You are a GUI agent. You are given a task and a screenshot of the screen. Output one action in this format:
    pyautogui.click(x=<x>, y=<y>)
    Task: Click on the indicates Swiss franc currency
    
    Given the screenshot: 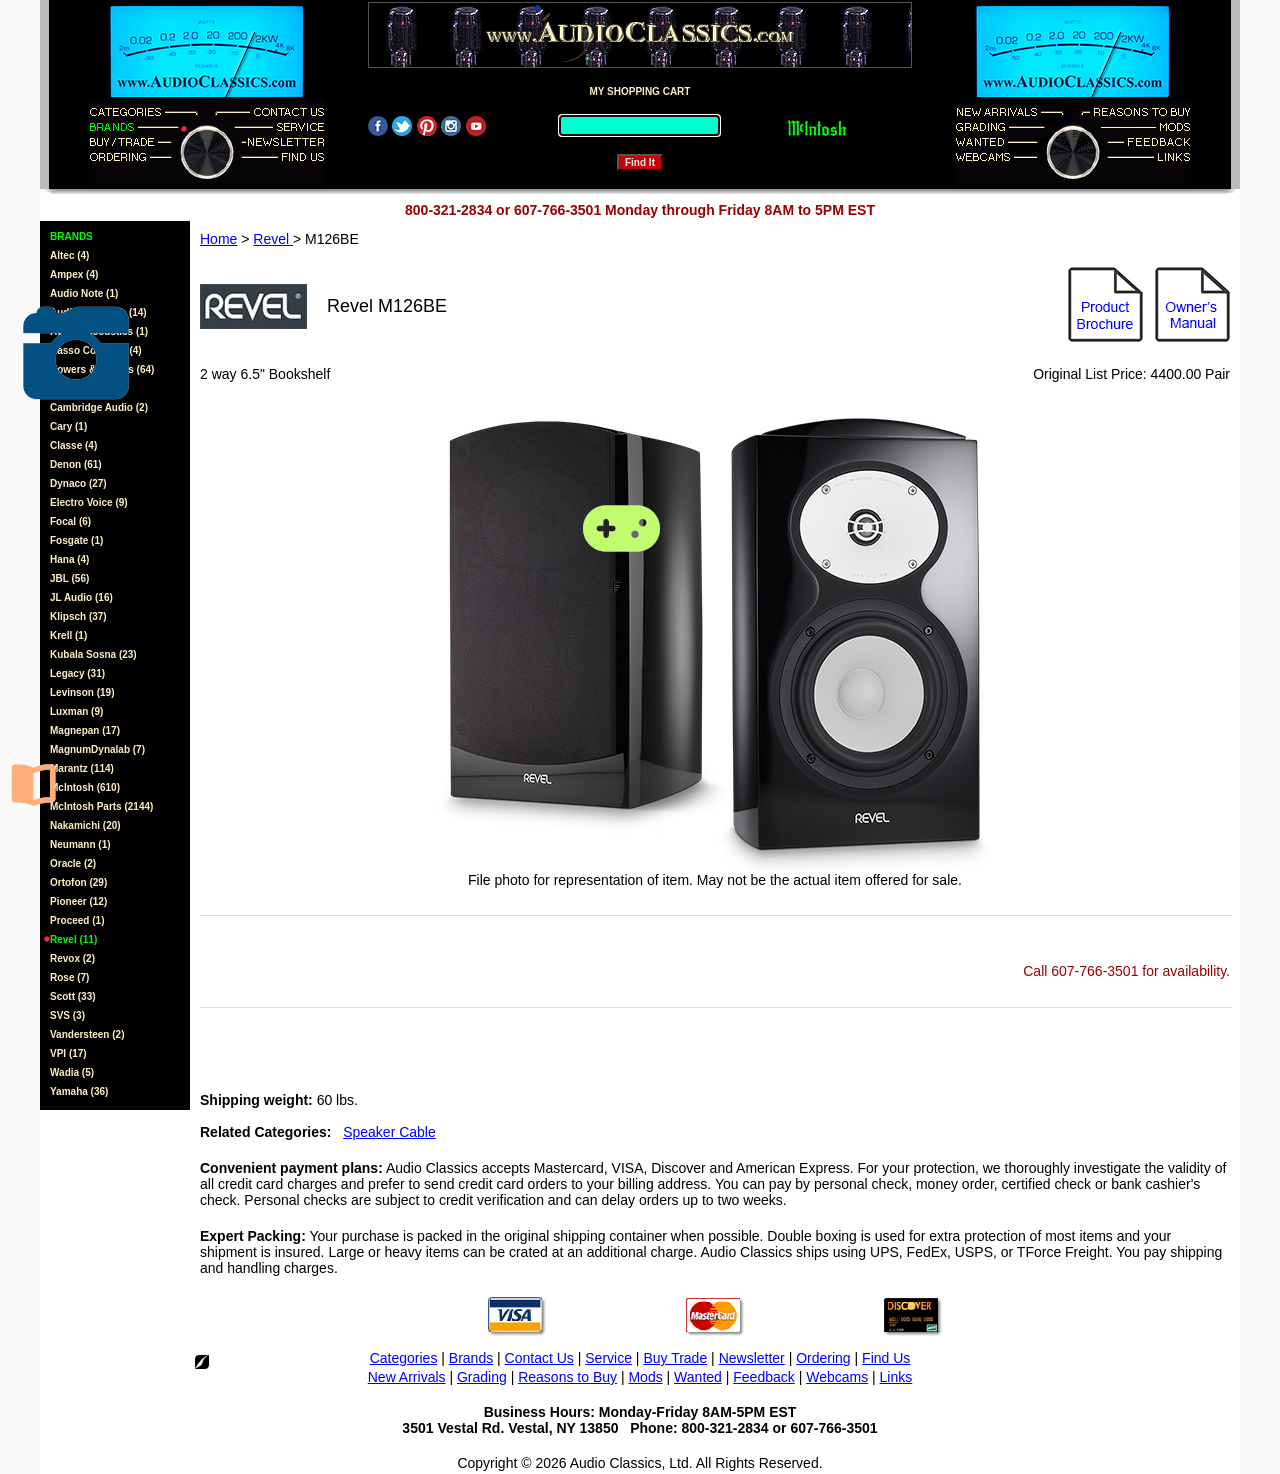 What is the action you would take?
    pyautogui.click(x=615, y=587)
    